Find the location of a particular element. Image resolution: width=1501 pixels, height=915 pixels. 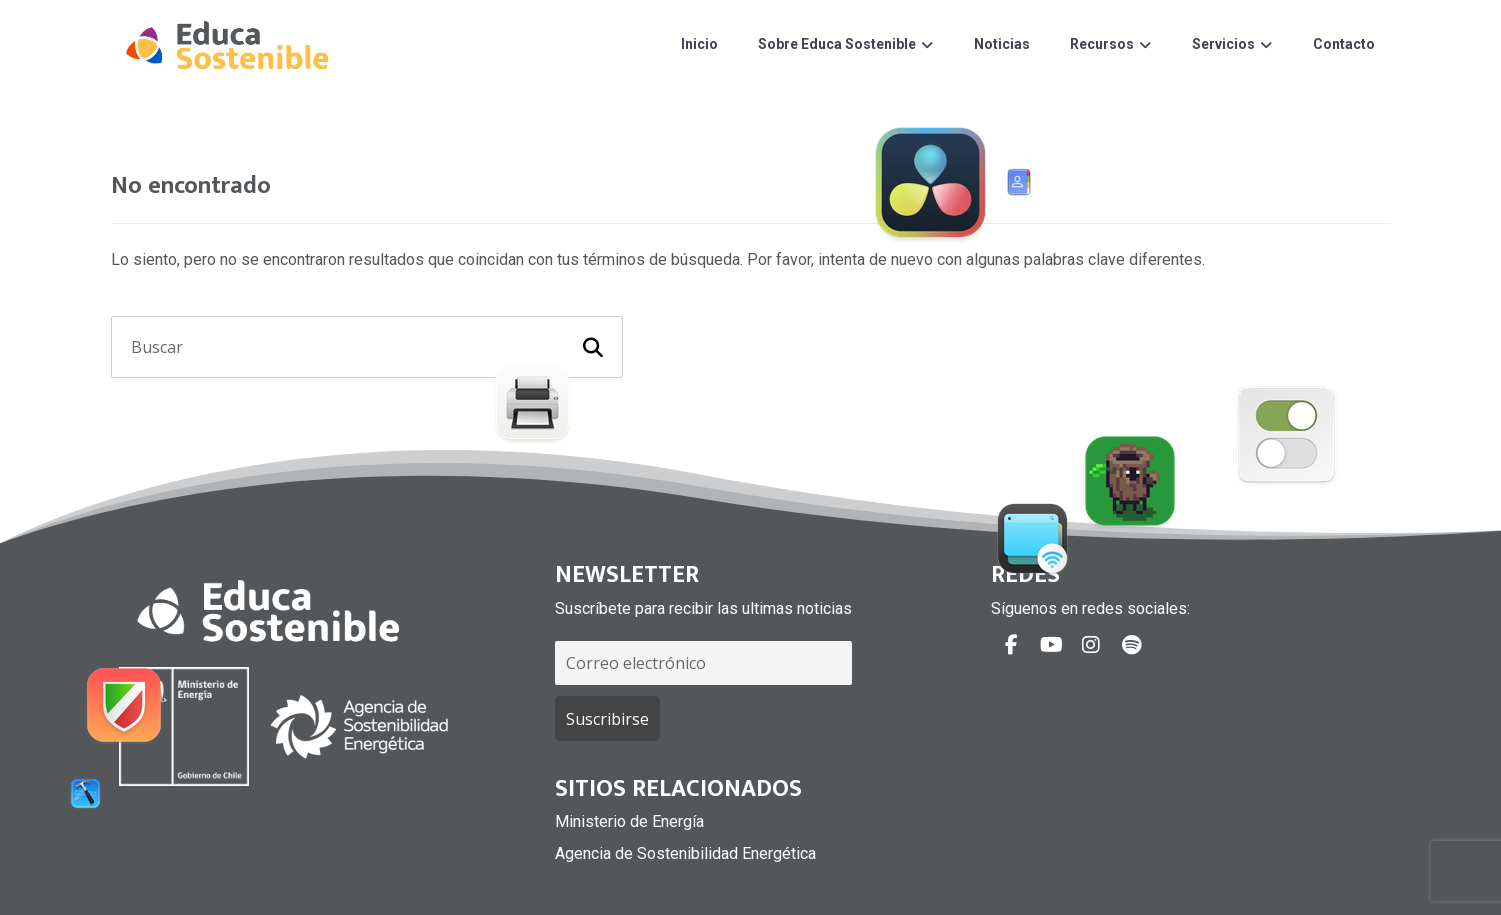

open DaVinci Resolve video editing application is located at coordinates (930, 182).